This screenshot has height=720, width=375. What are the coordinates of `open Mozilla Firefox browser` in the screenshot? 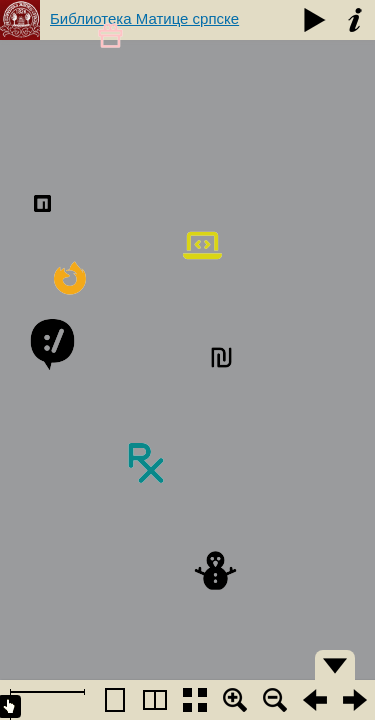 It's located at (70, 278).